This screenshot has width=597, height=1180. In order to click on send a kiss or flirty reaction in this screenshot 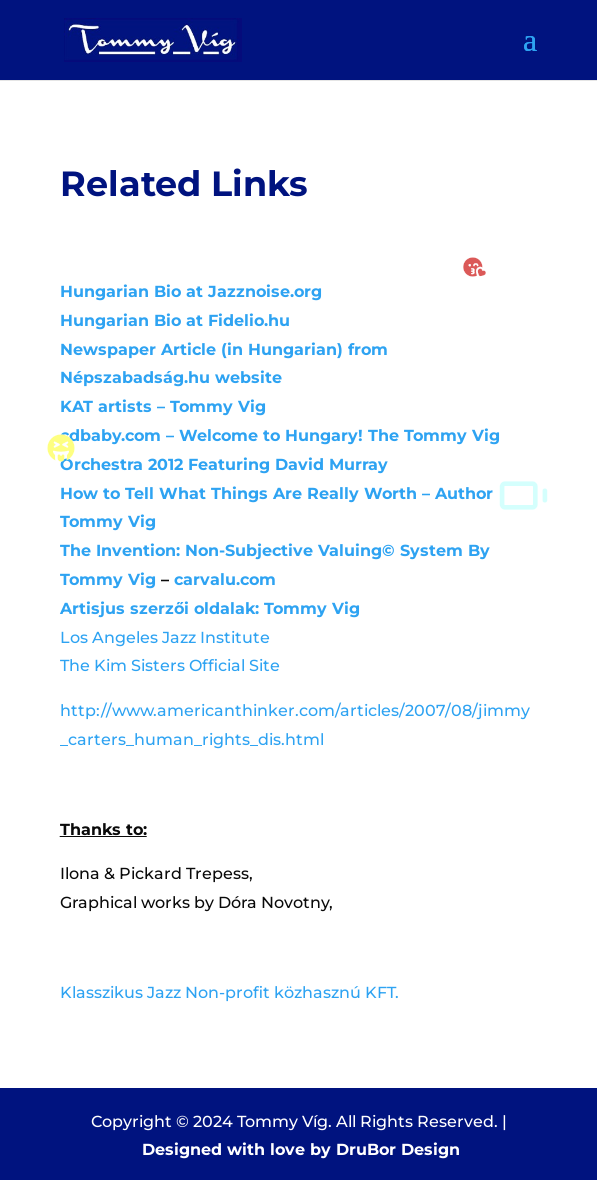, I will do `click(474, 267)`.